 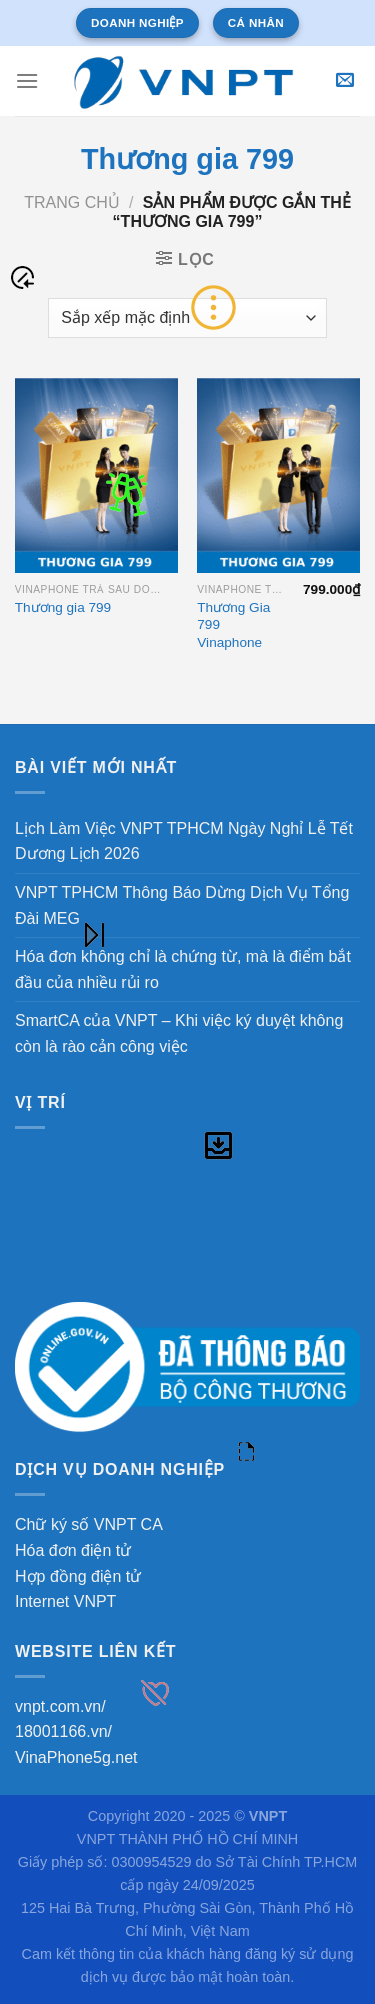 What do you see at coordinates (218, 1145) in the screenshot?
I see `download file to inbox or tray` at bounding box center [218, 1145].